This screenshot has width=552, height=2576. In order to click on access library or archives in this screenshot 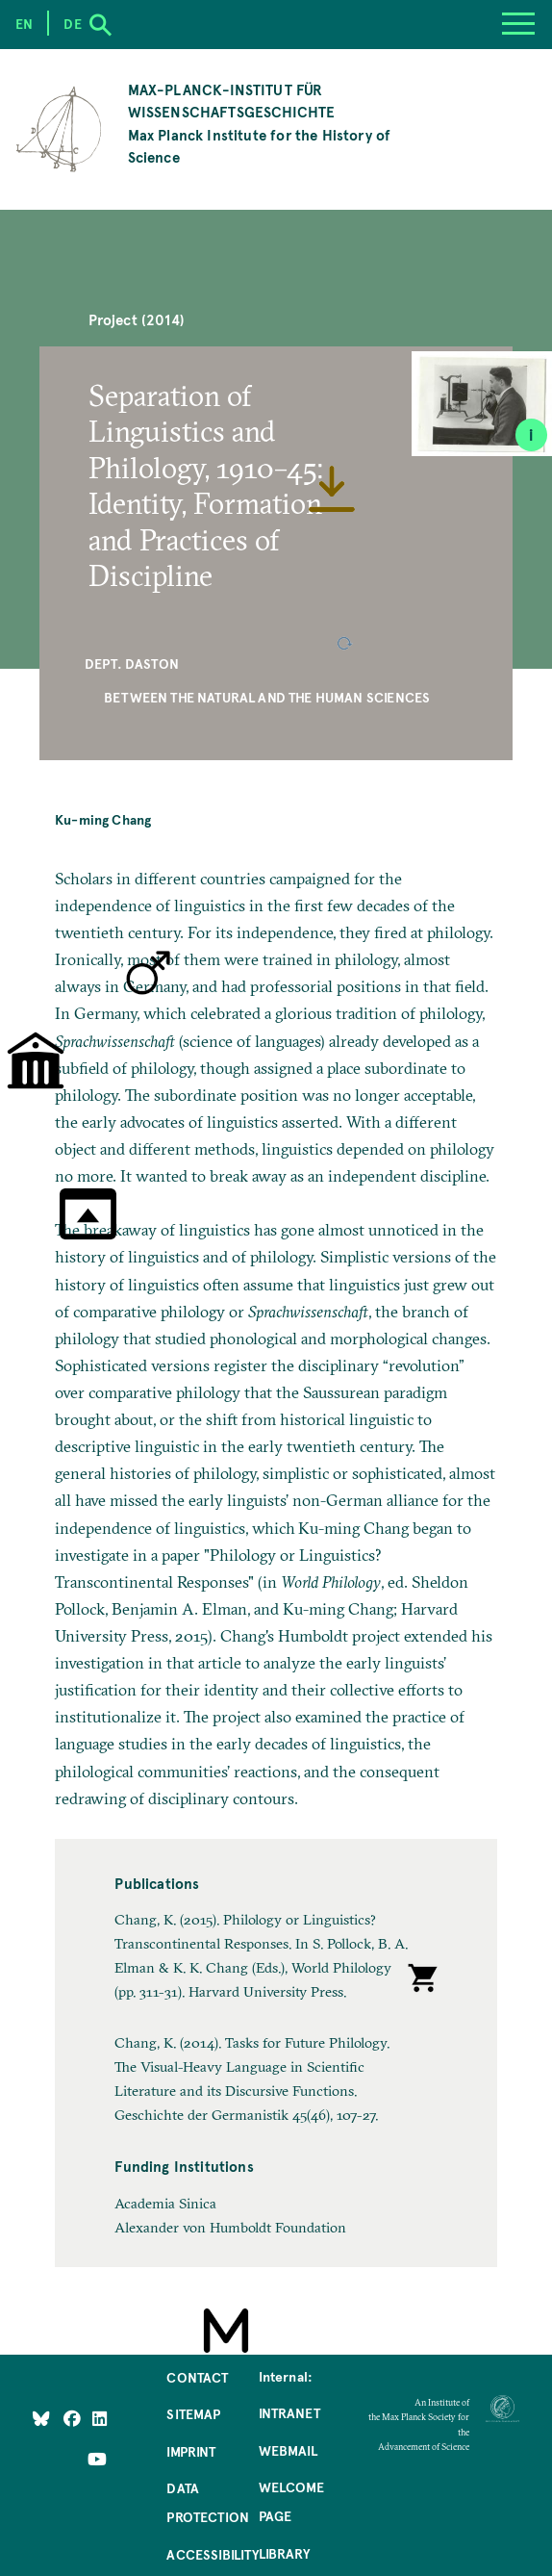, I will do `click(36, 1060)`.